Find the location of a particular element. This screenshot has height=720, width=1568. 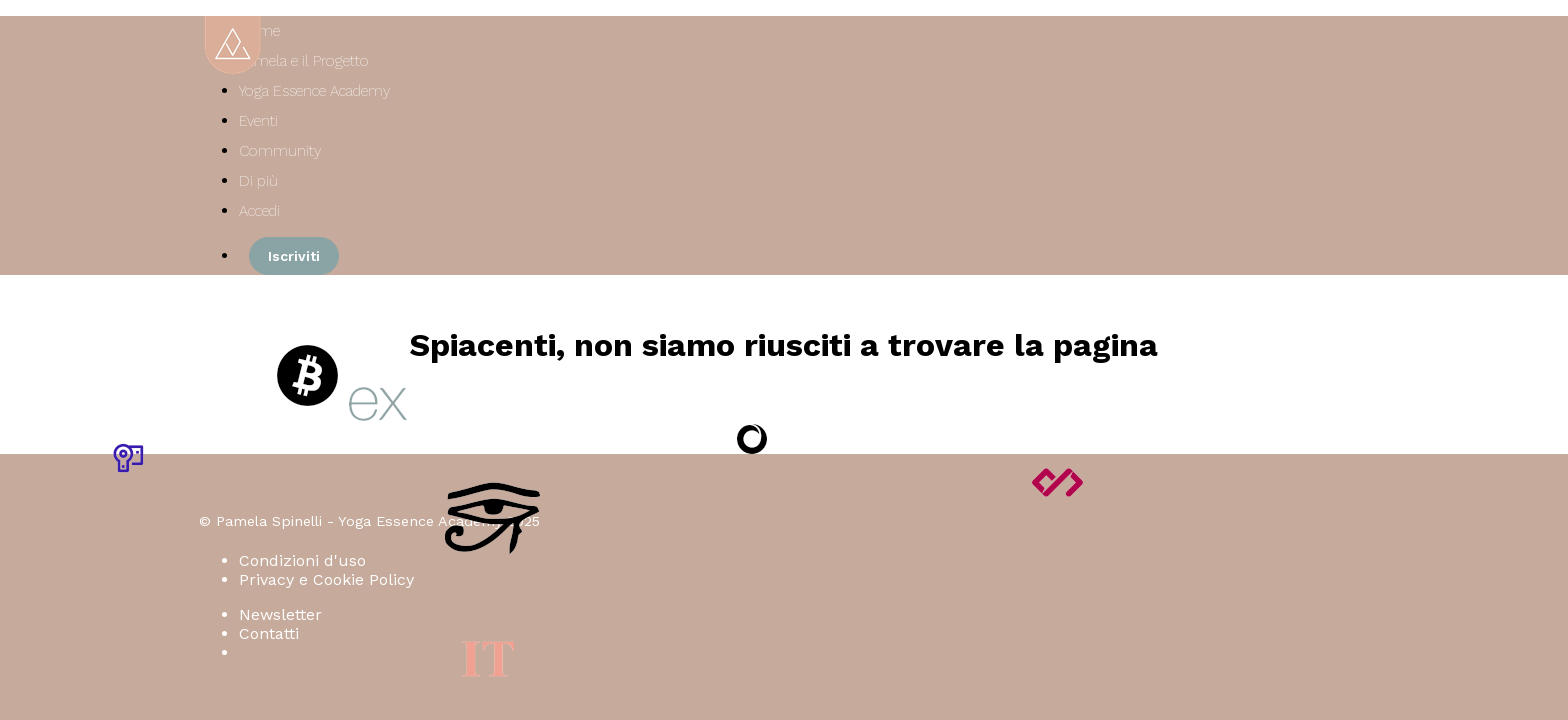

express.js framework logo is located at coordinates (378, 404).